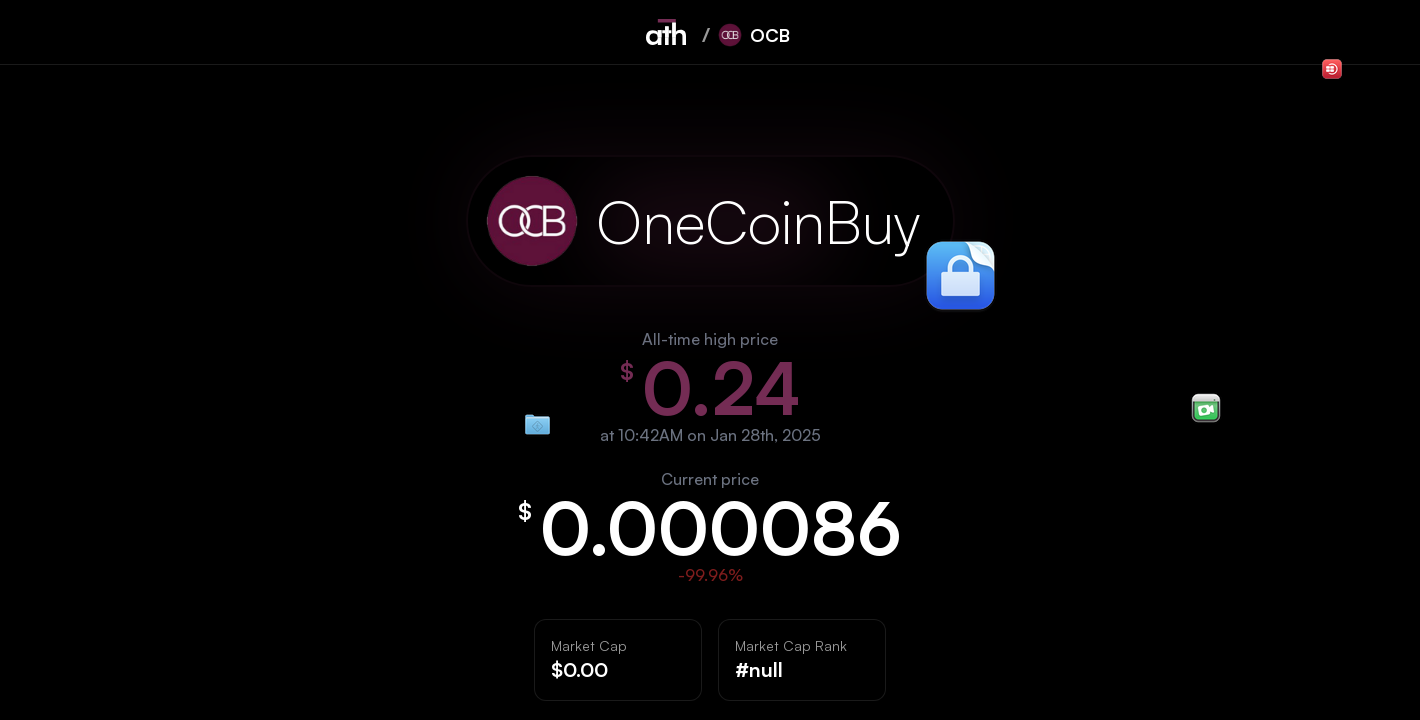 Image resolution: width=1420 pixels, height=720 pixels. I want to click on open screensaver and lock screen preferences, so click(960, 275).